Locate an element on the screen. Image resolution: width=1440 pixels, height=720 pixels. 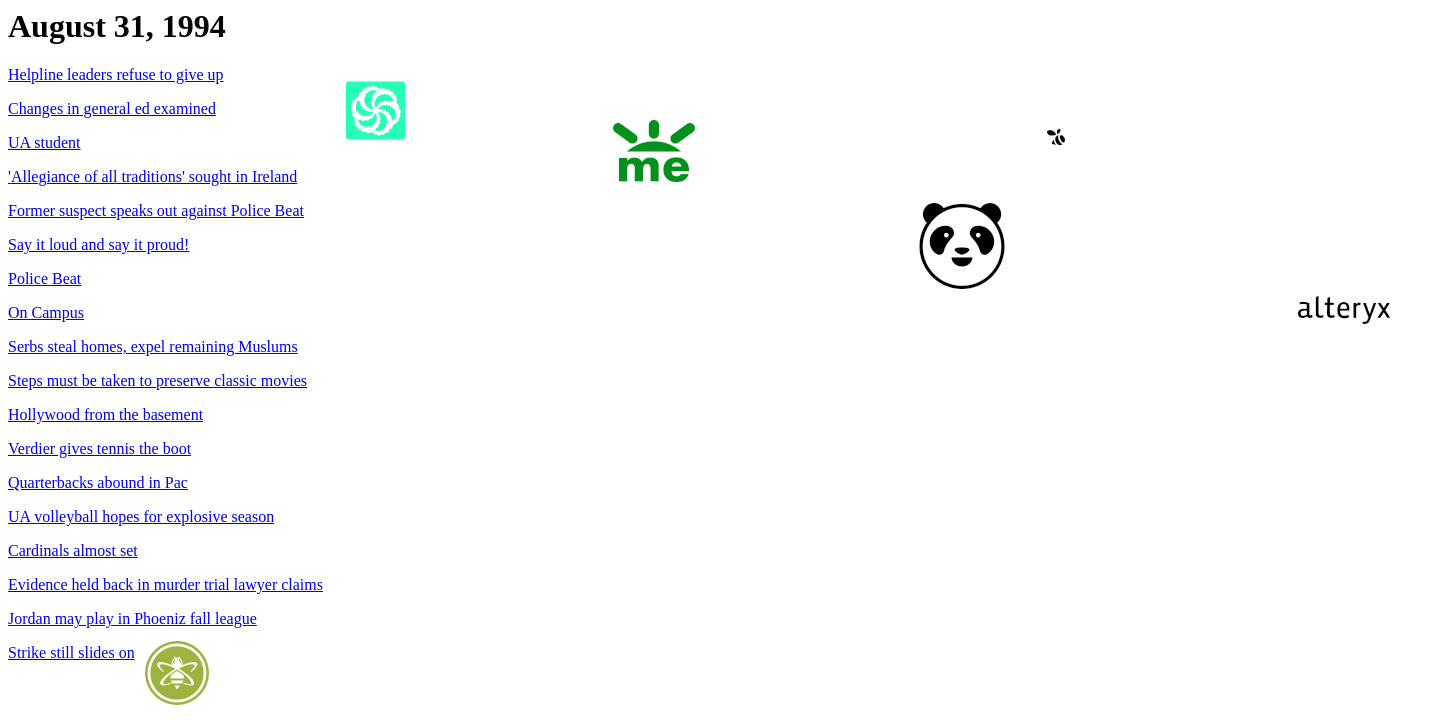
visit codewars coding challenge platform is located at coordinates (375, 110).